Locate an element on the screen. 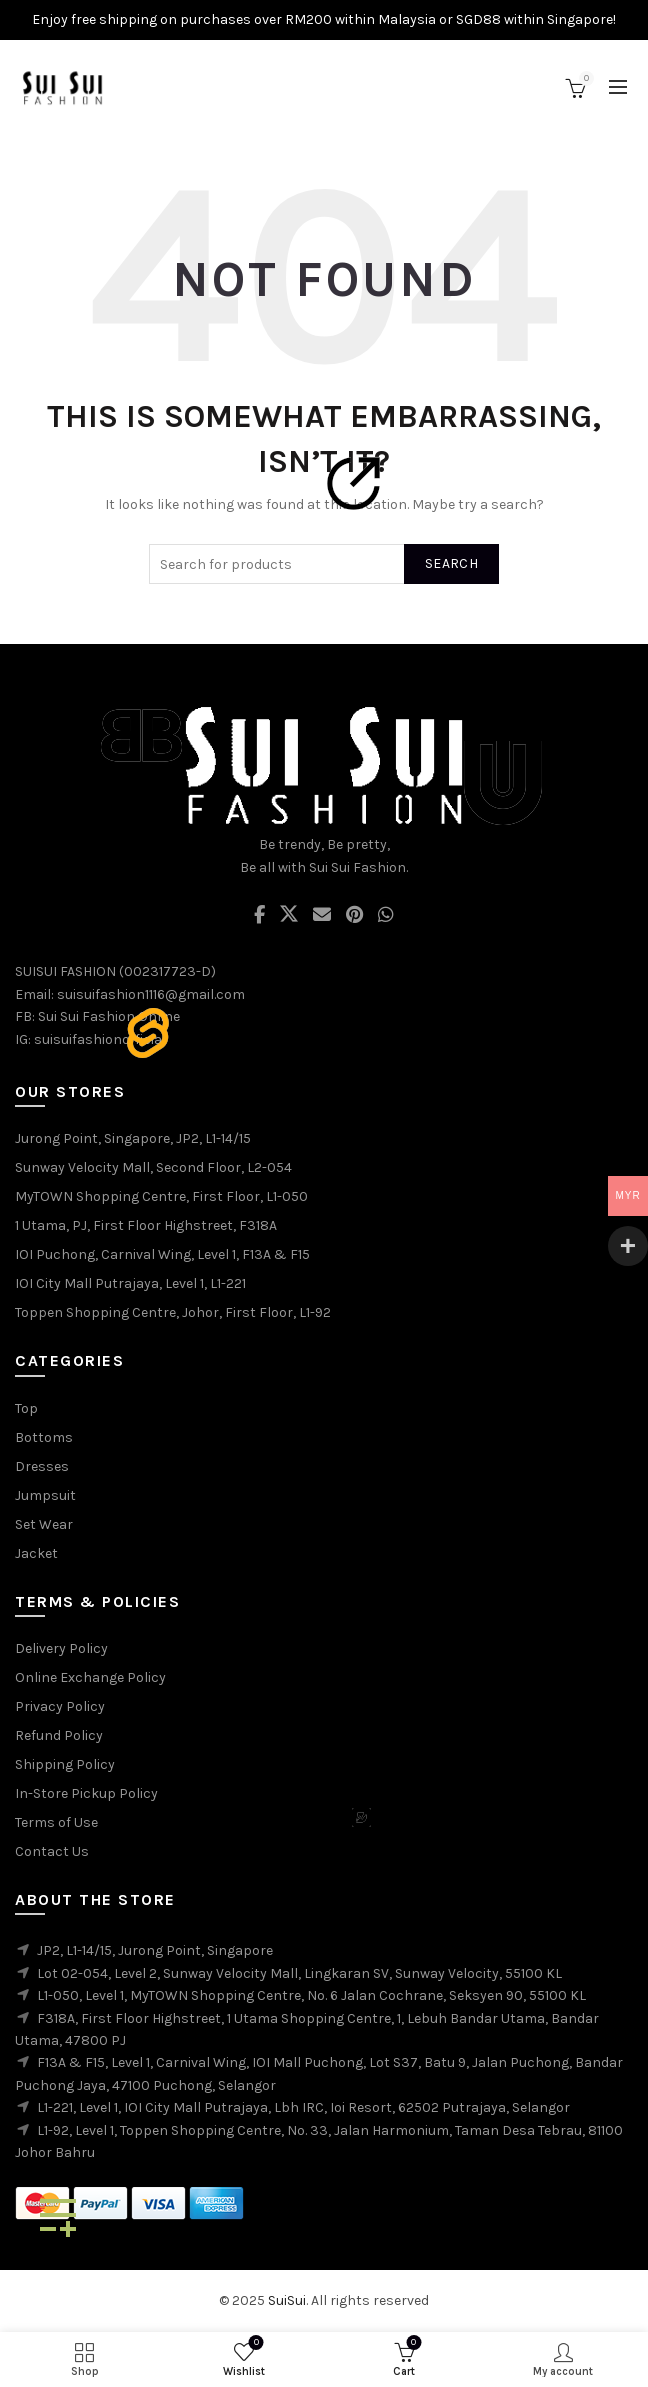 The height and width of the screenshot is (2387, 648). open the Dunzo delivery app is located at coordinates (361, 1817).